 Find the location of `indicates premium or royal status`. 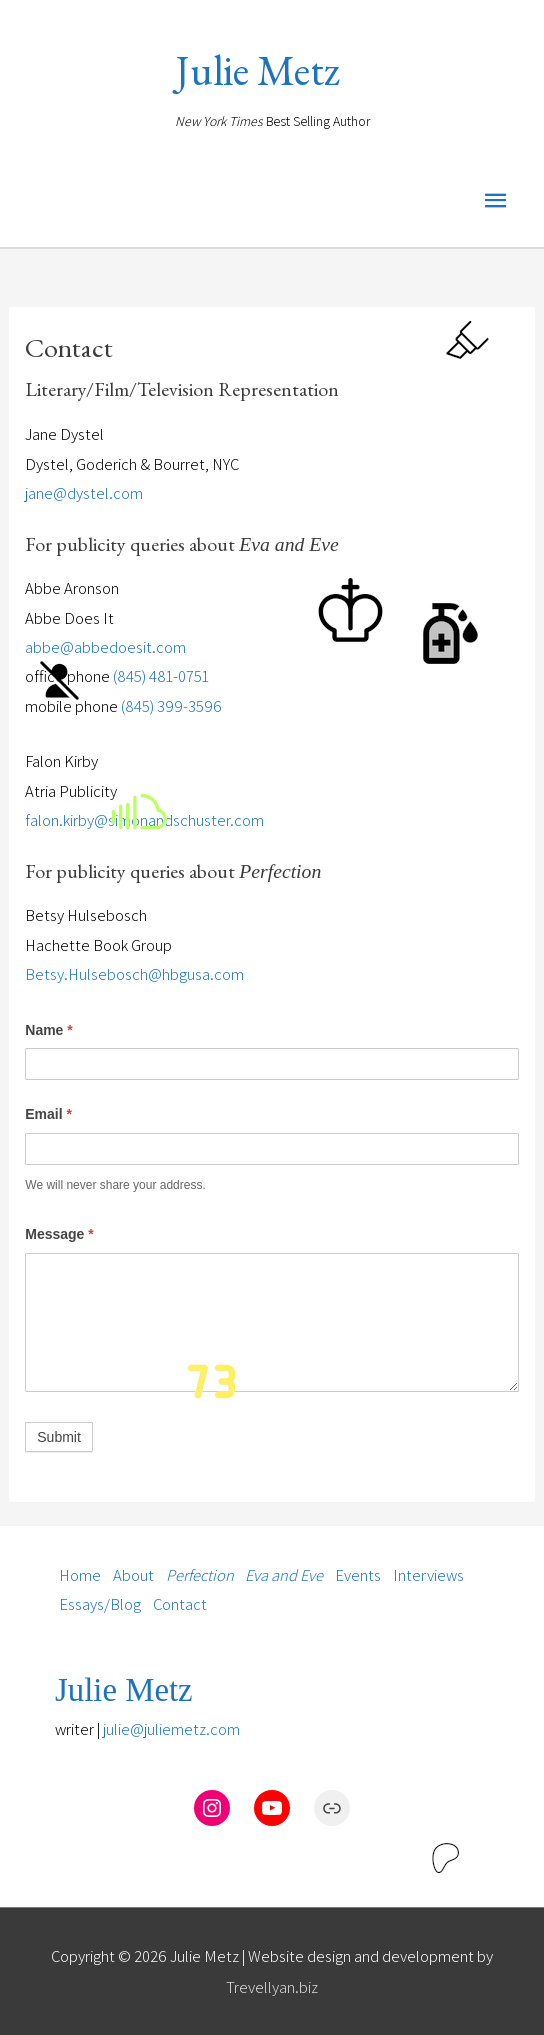

indicates premium or royal status is located at coordinates (350, 614).